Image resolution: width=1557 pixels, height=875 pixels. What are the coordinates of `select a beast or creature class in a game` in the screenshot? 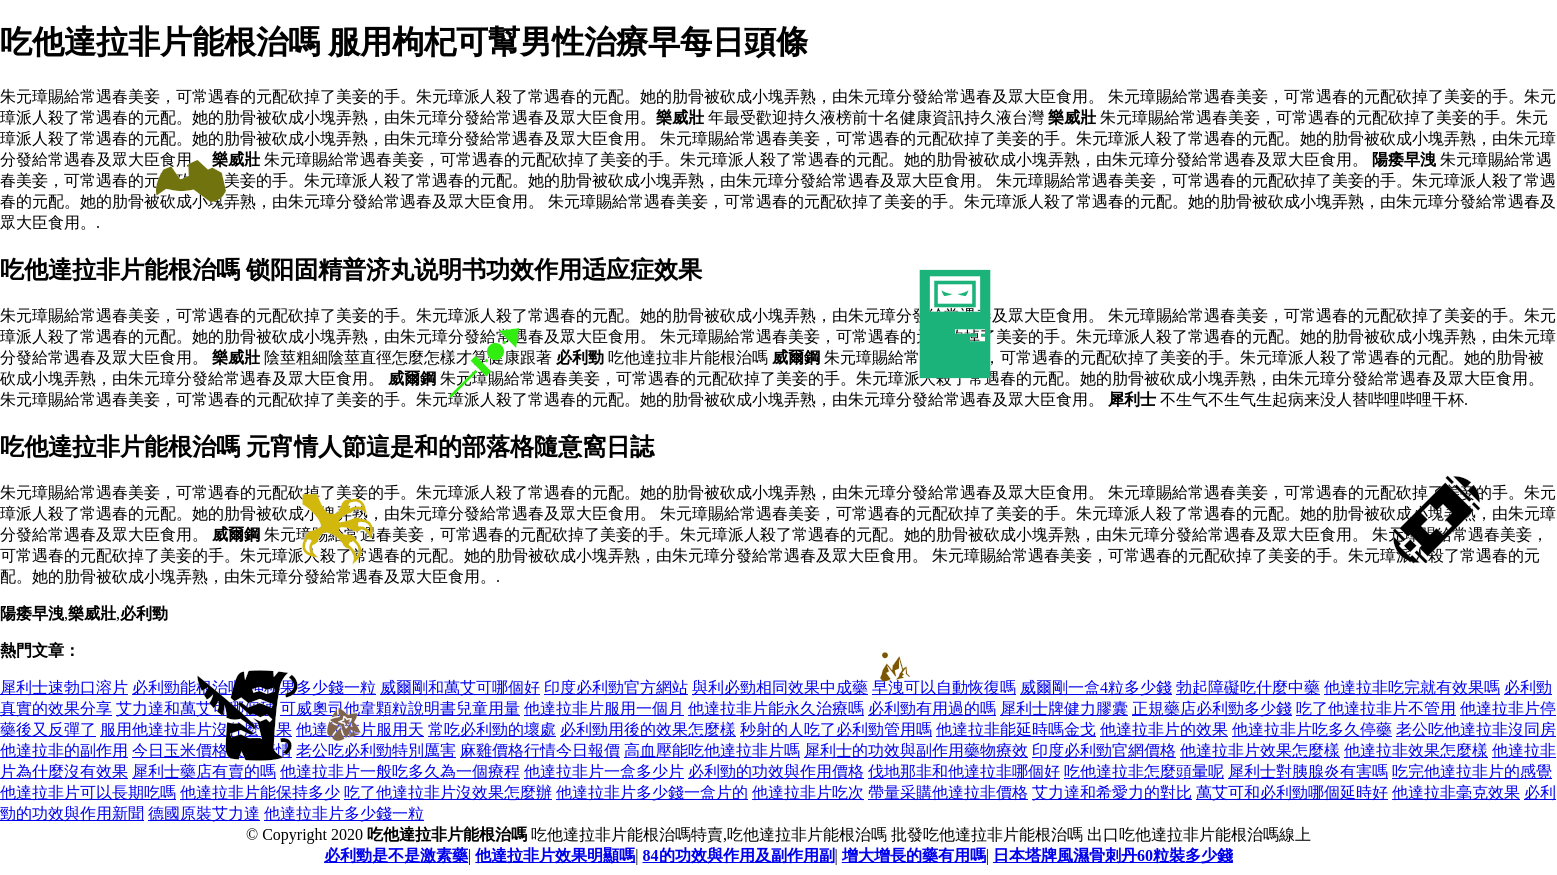 It's located at (338, 530).